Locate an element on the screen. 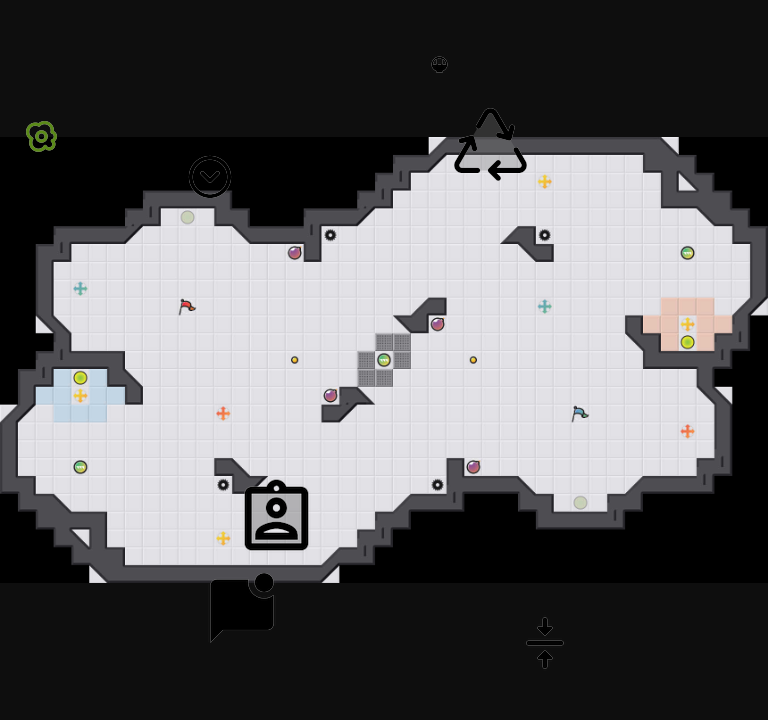 The width and height of the screenshot is (768, 720). recycle or move item to trash is located at coordinates (490, 144).